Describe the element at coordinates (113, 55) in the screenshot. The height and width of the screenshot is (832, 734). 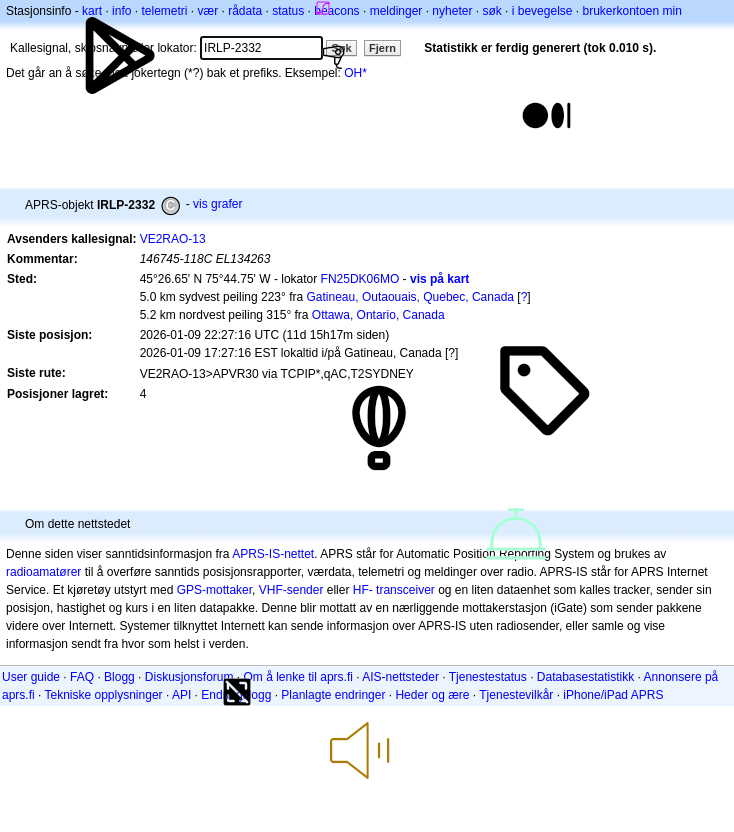
I see `open google play store` at that location.